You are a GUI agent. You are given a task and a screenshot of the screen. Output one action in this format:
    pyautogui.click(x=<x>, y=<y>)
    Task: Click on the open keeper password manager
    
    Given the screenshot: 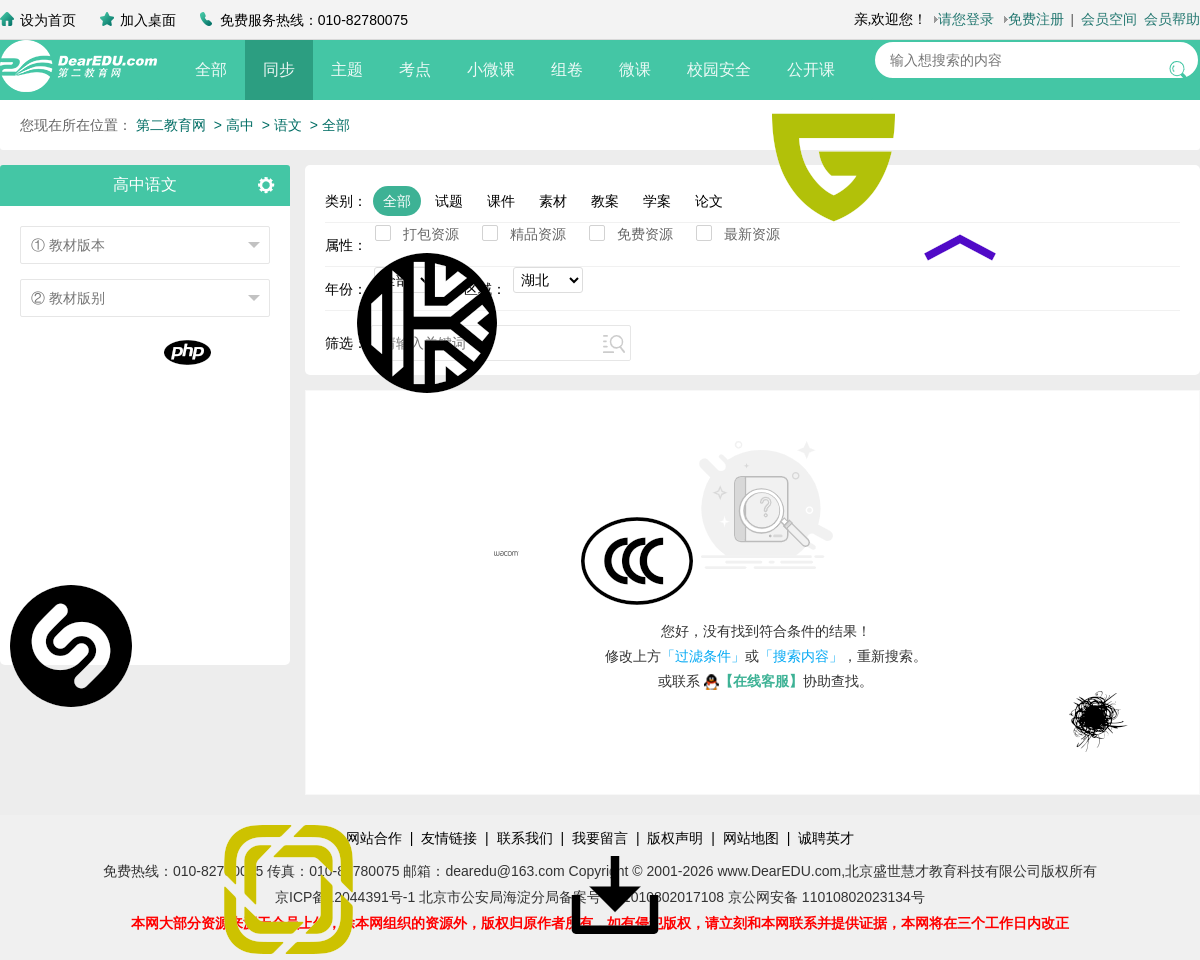 What is the action you would take?
    pyautogui.click(x=427, y=323)
    